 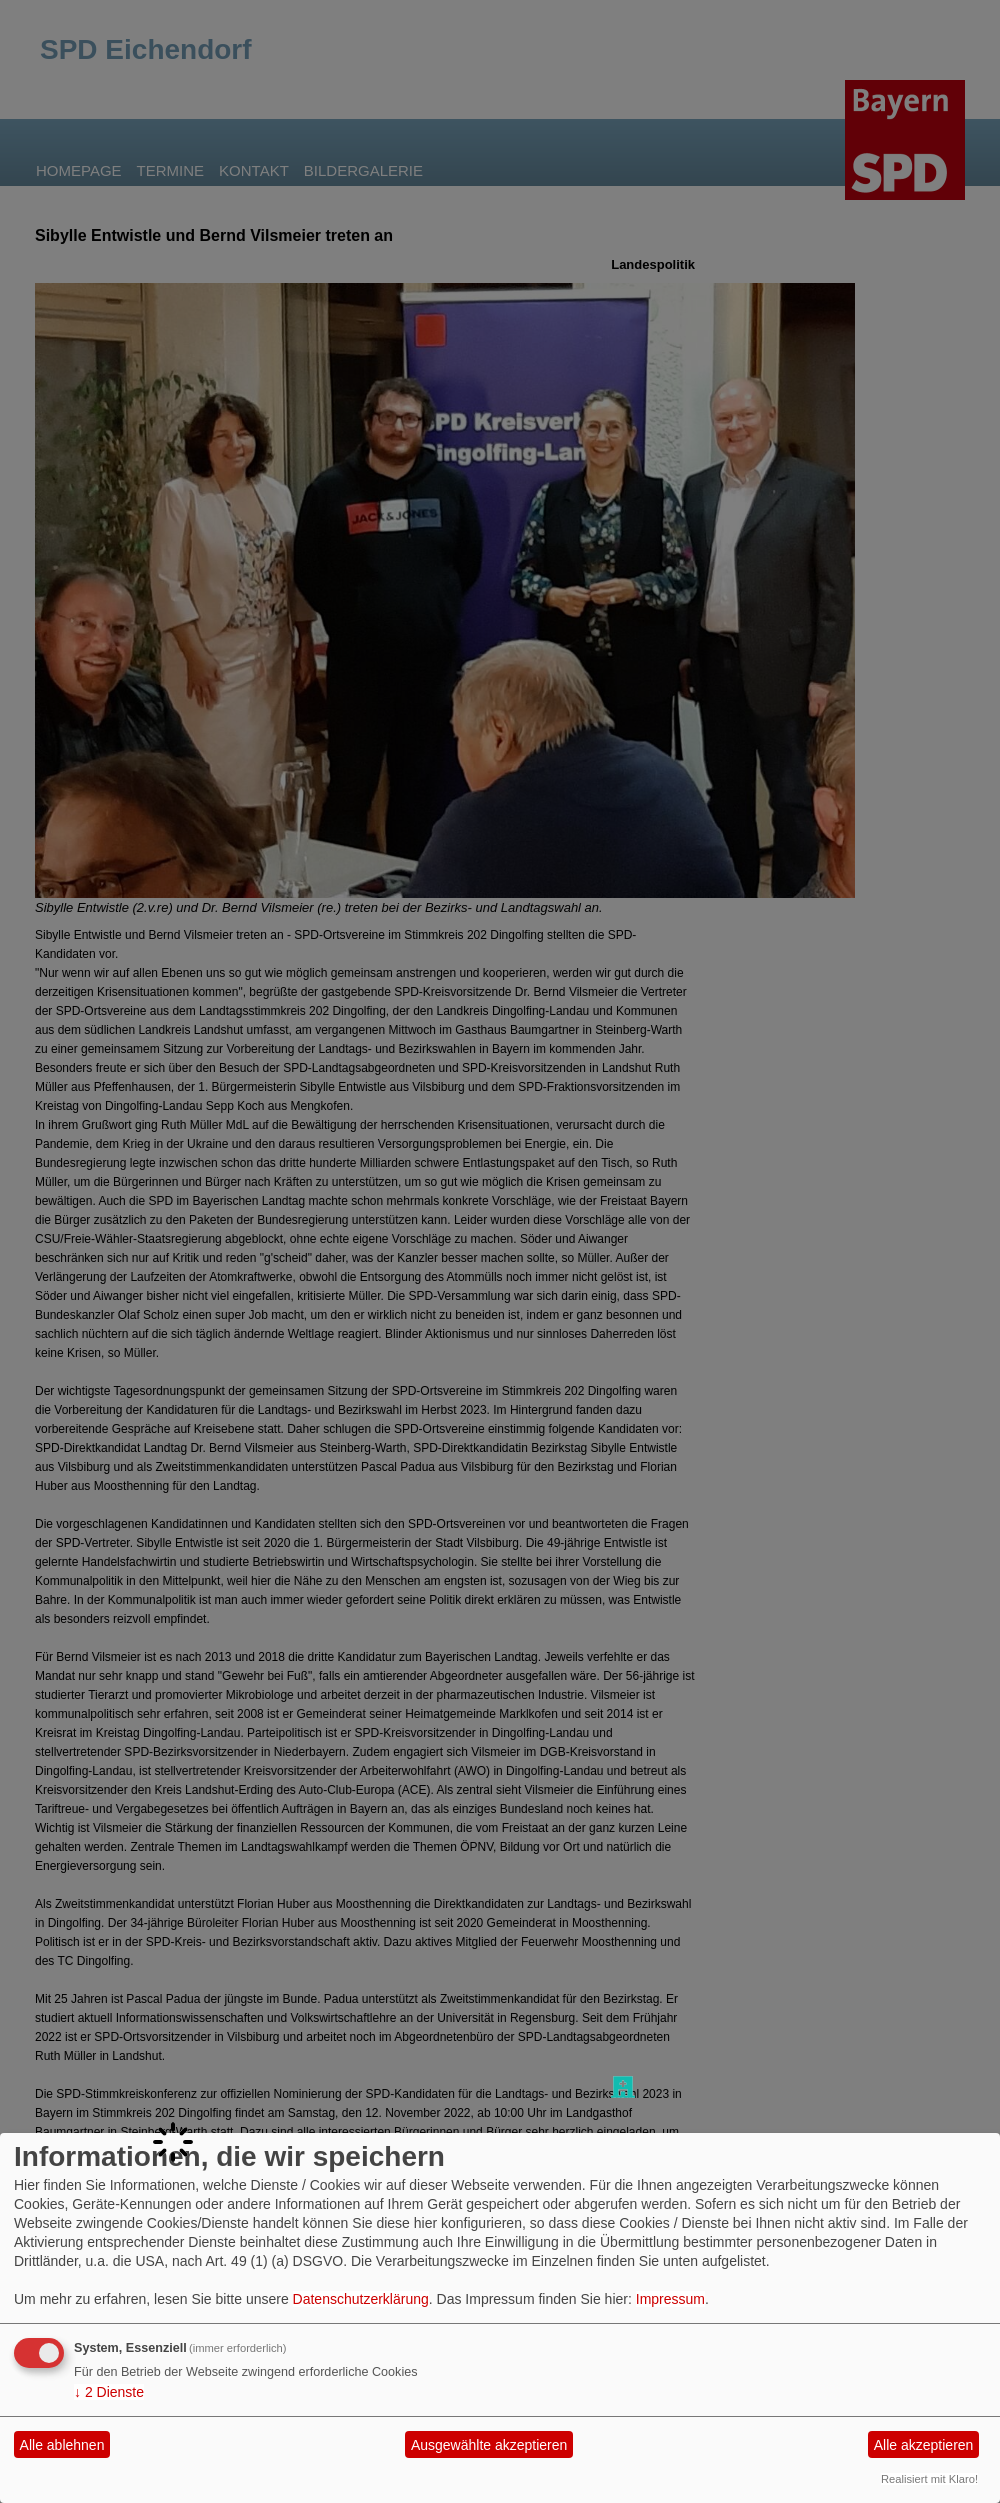 I want to click on find nearby hospitals, so click(x=623, y=2087).